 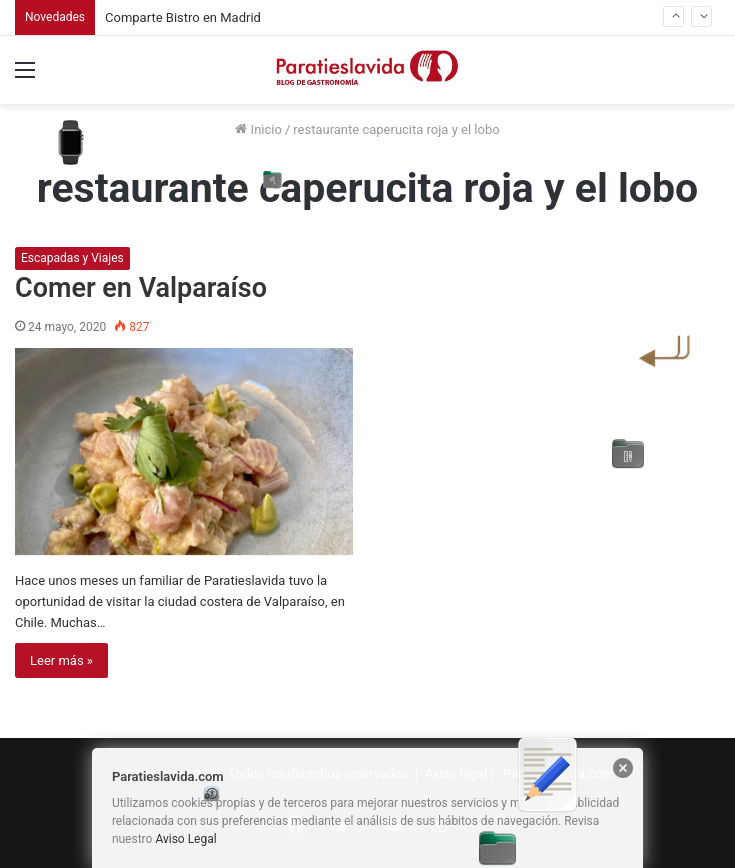 I want to click on open insync cloud sync folder, so click(x=272, y=179).